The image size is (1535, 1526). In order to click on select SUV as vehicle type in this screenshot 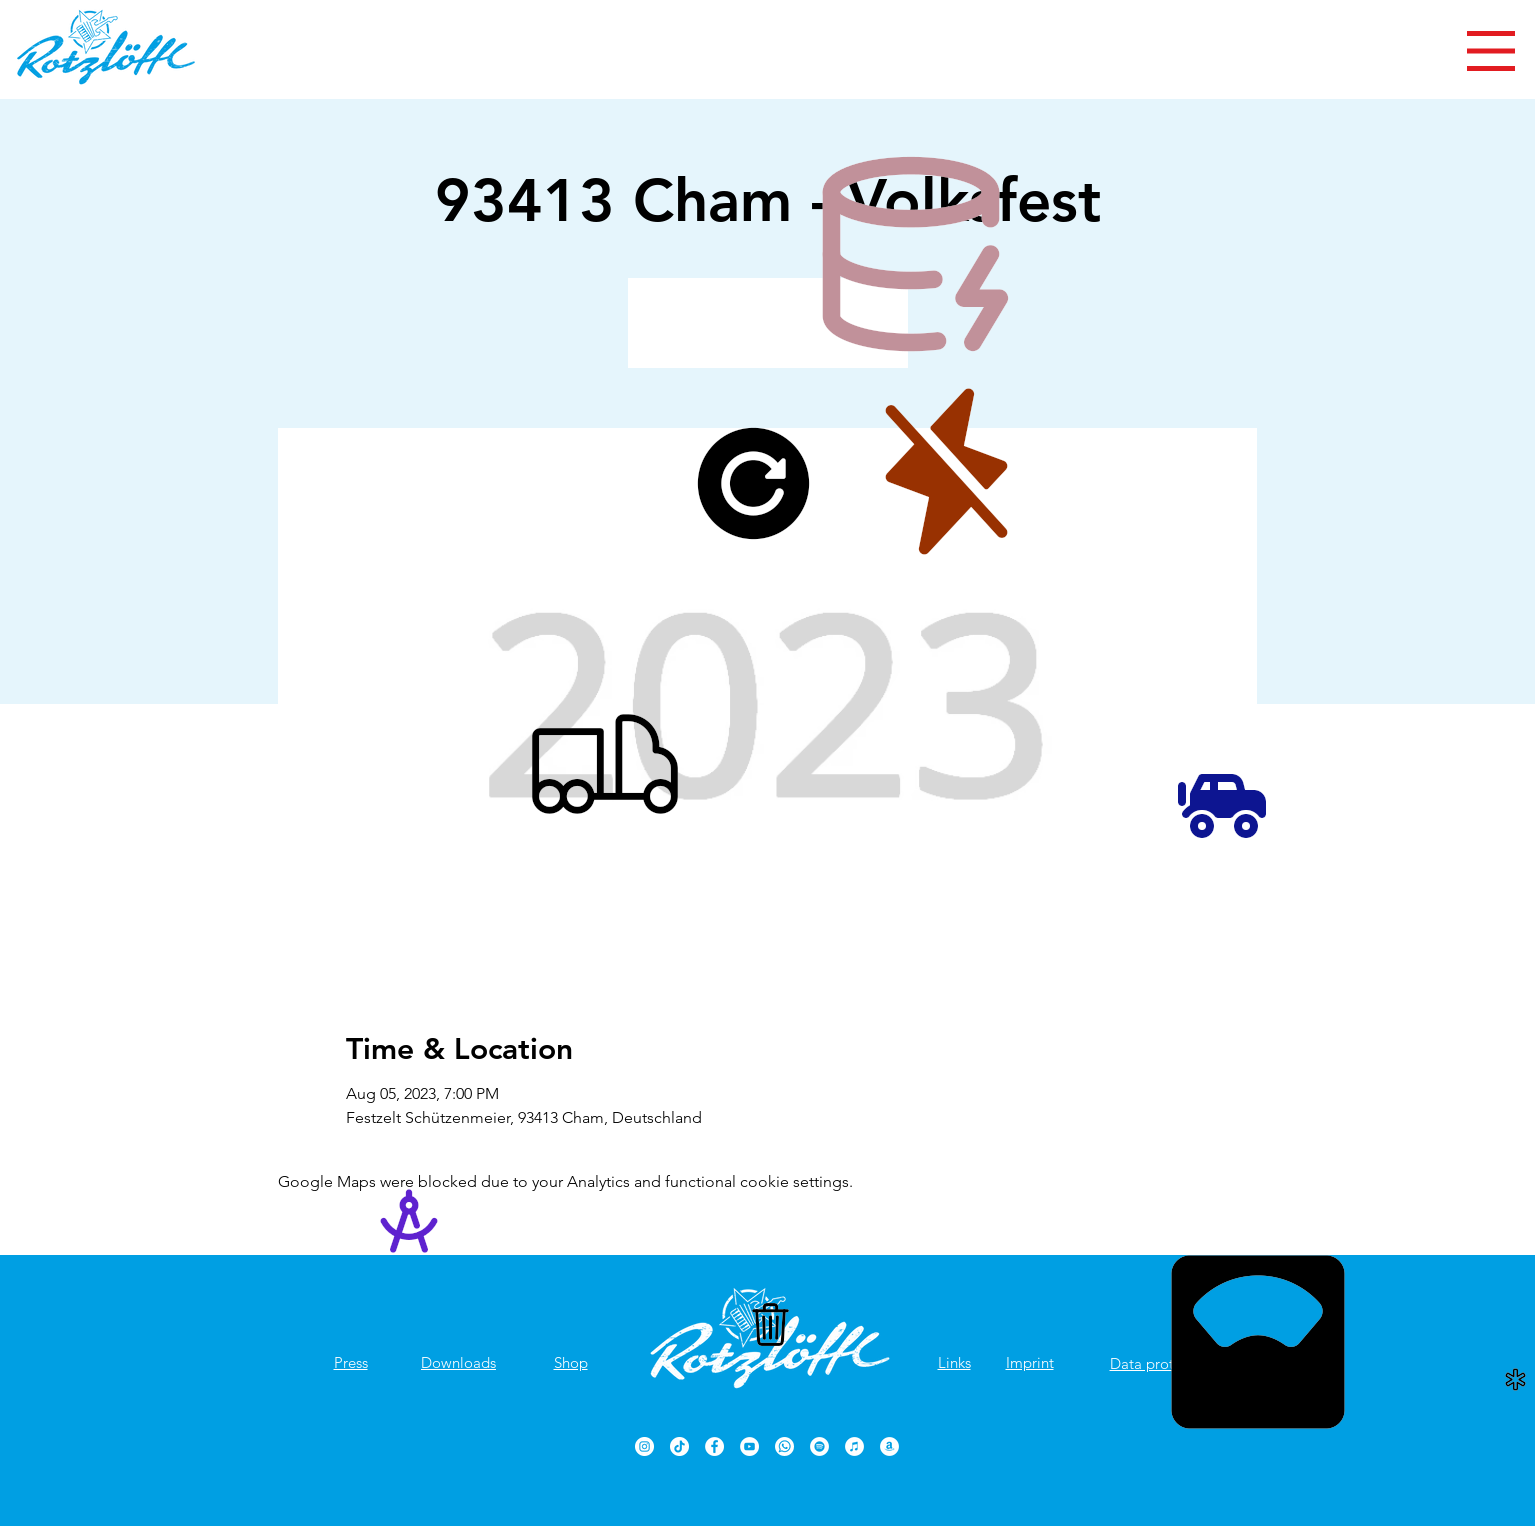, I will do `click(1222, 806)`.